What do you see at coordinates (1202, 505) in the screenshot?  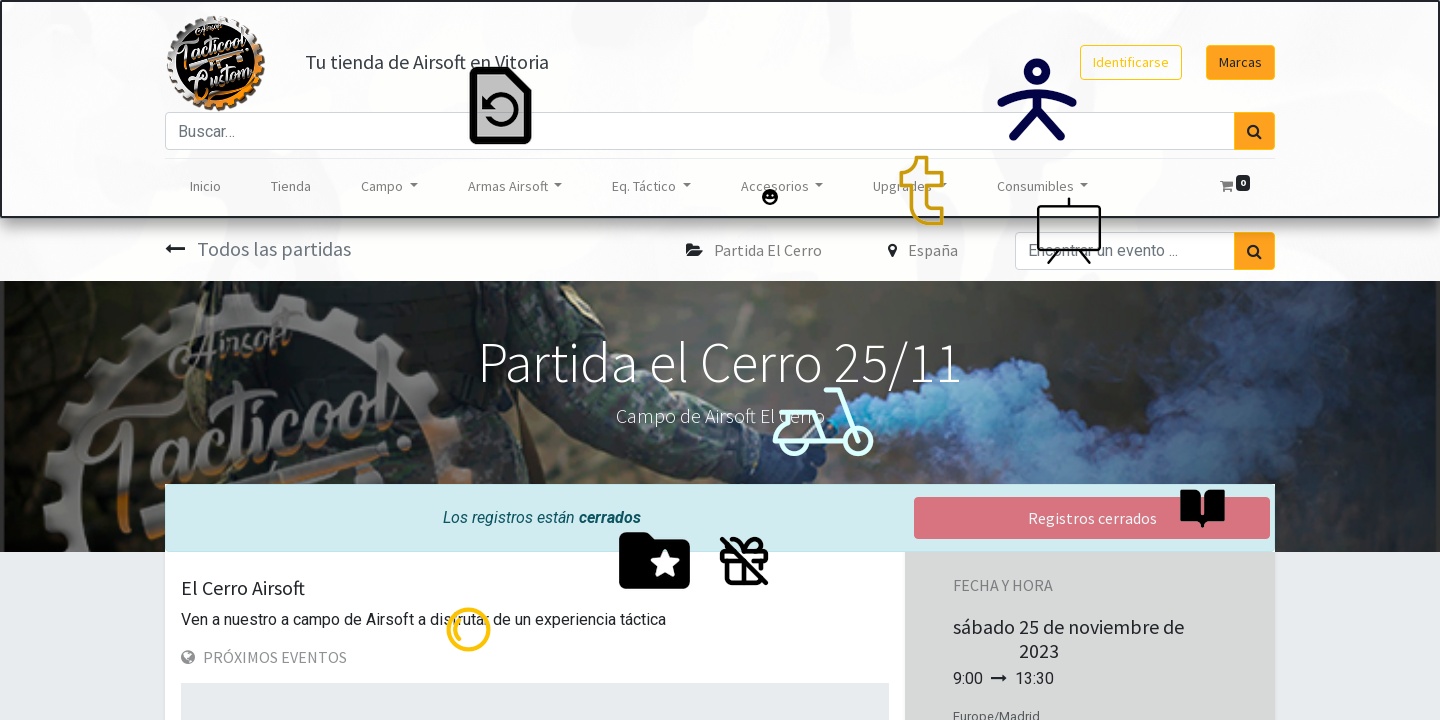 I see `open reading mode or e-reader` at bounding box center [1202, 505].